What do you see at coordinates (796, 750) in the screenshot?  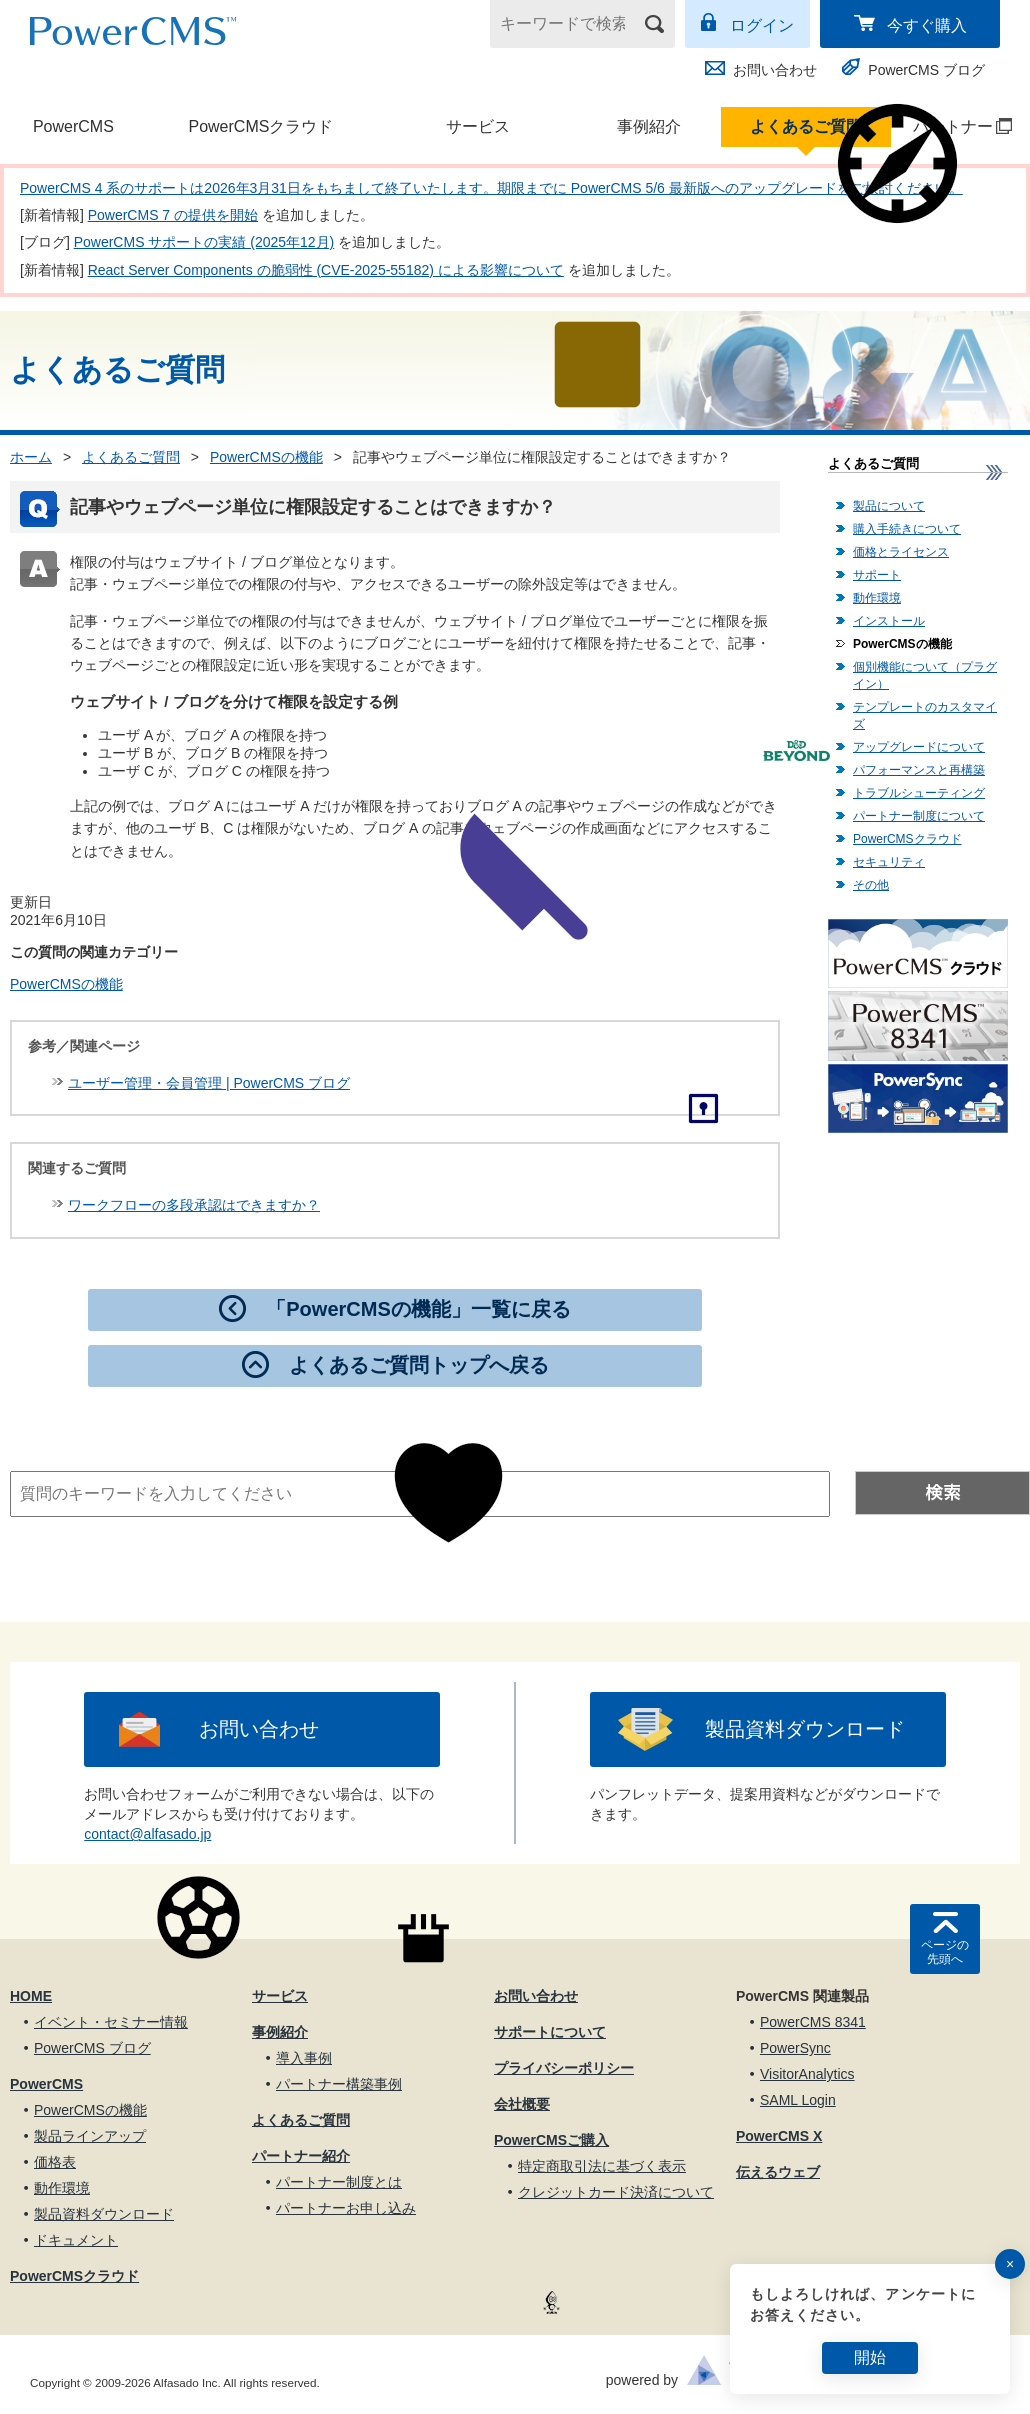 I see `open D&D Beyond app or website` at bounding box center [796, 750].